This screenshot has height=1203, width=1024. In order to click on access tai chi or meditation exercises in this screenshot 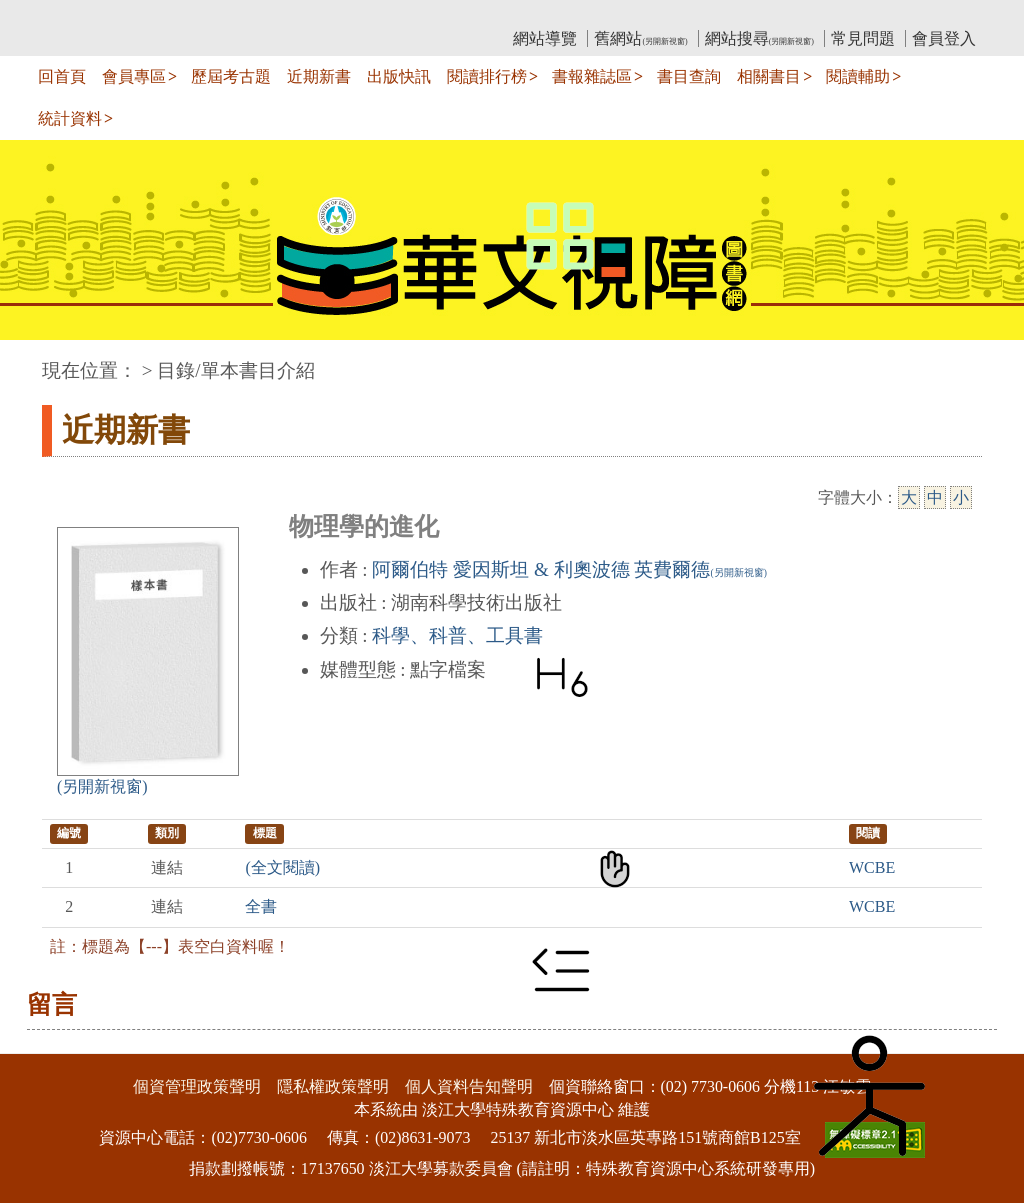, I will do `click(869, 1100)`.